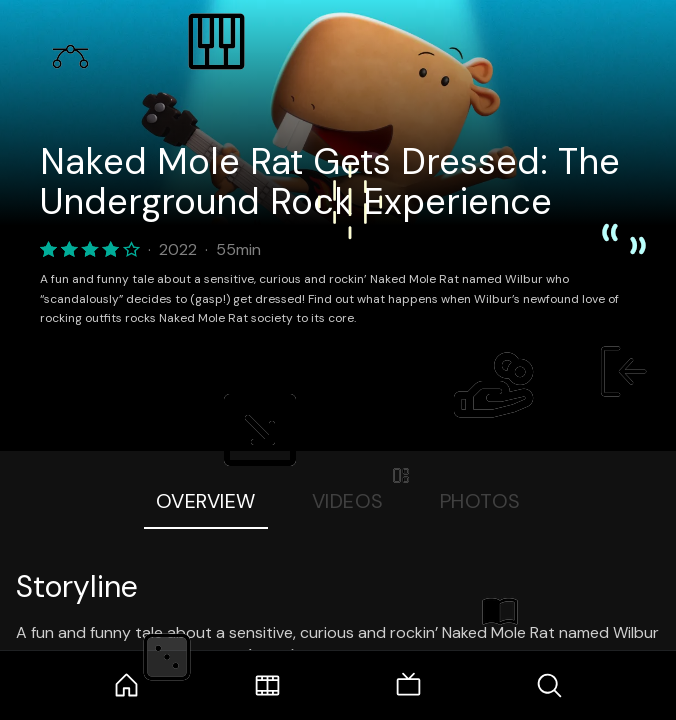 This screenshot has height=720, width=676. Describe the element at coordinates (216, 41) in the screenshot. I see `open music or piano app` at that location.